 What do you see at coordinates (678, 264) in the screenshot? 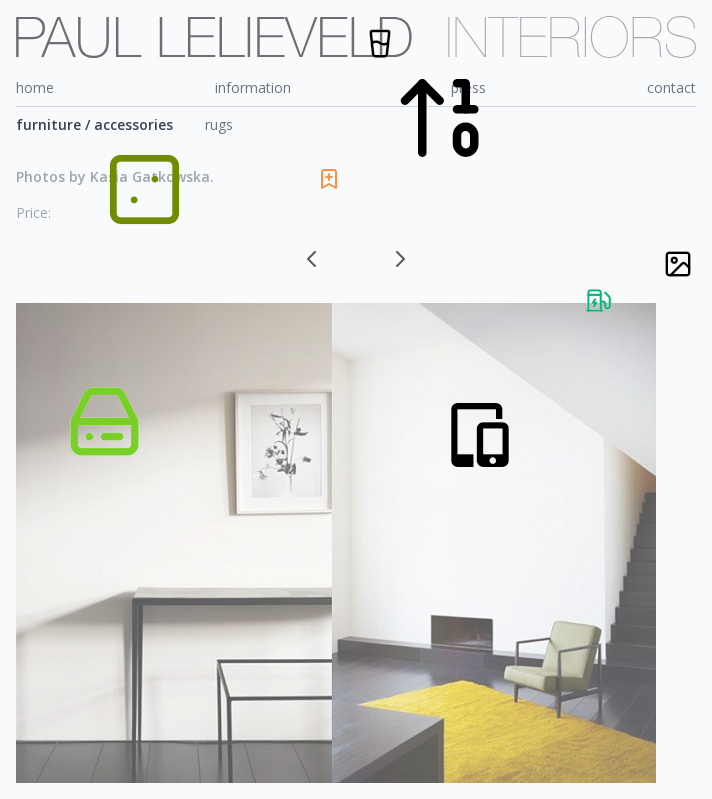
I see `view or open an image file` at bounding box center [678, 264].